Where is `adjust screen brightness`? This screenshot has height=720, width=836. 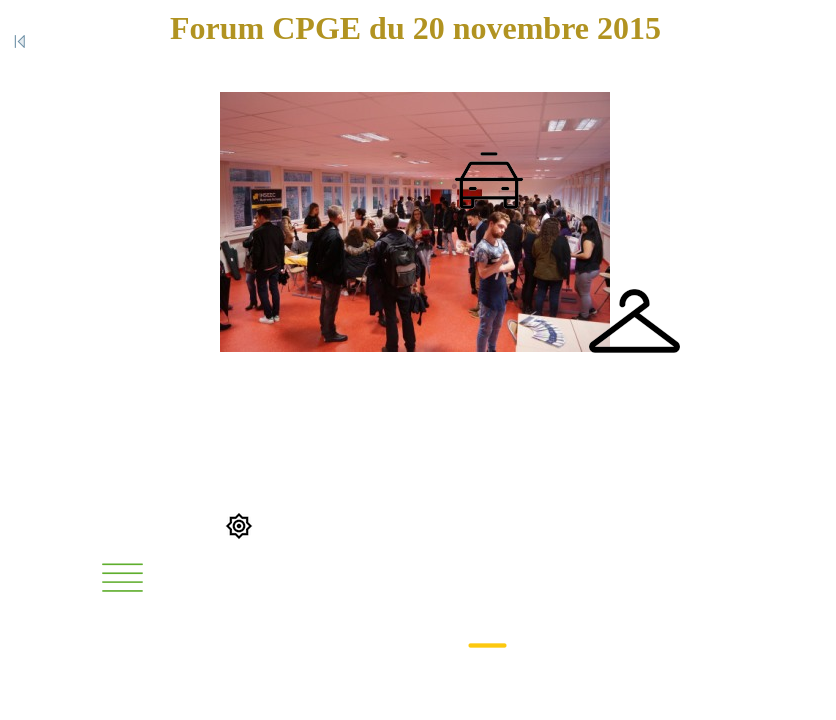 adjust screen brightness is located at coordinates (239, 526).